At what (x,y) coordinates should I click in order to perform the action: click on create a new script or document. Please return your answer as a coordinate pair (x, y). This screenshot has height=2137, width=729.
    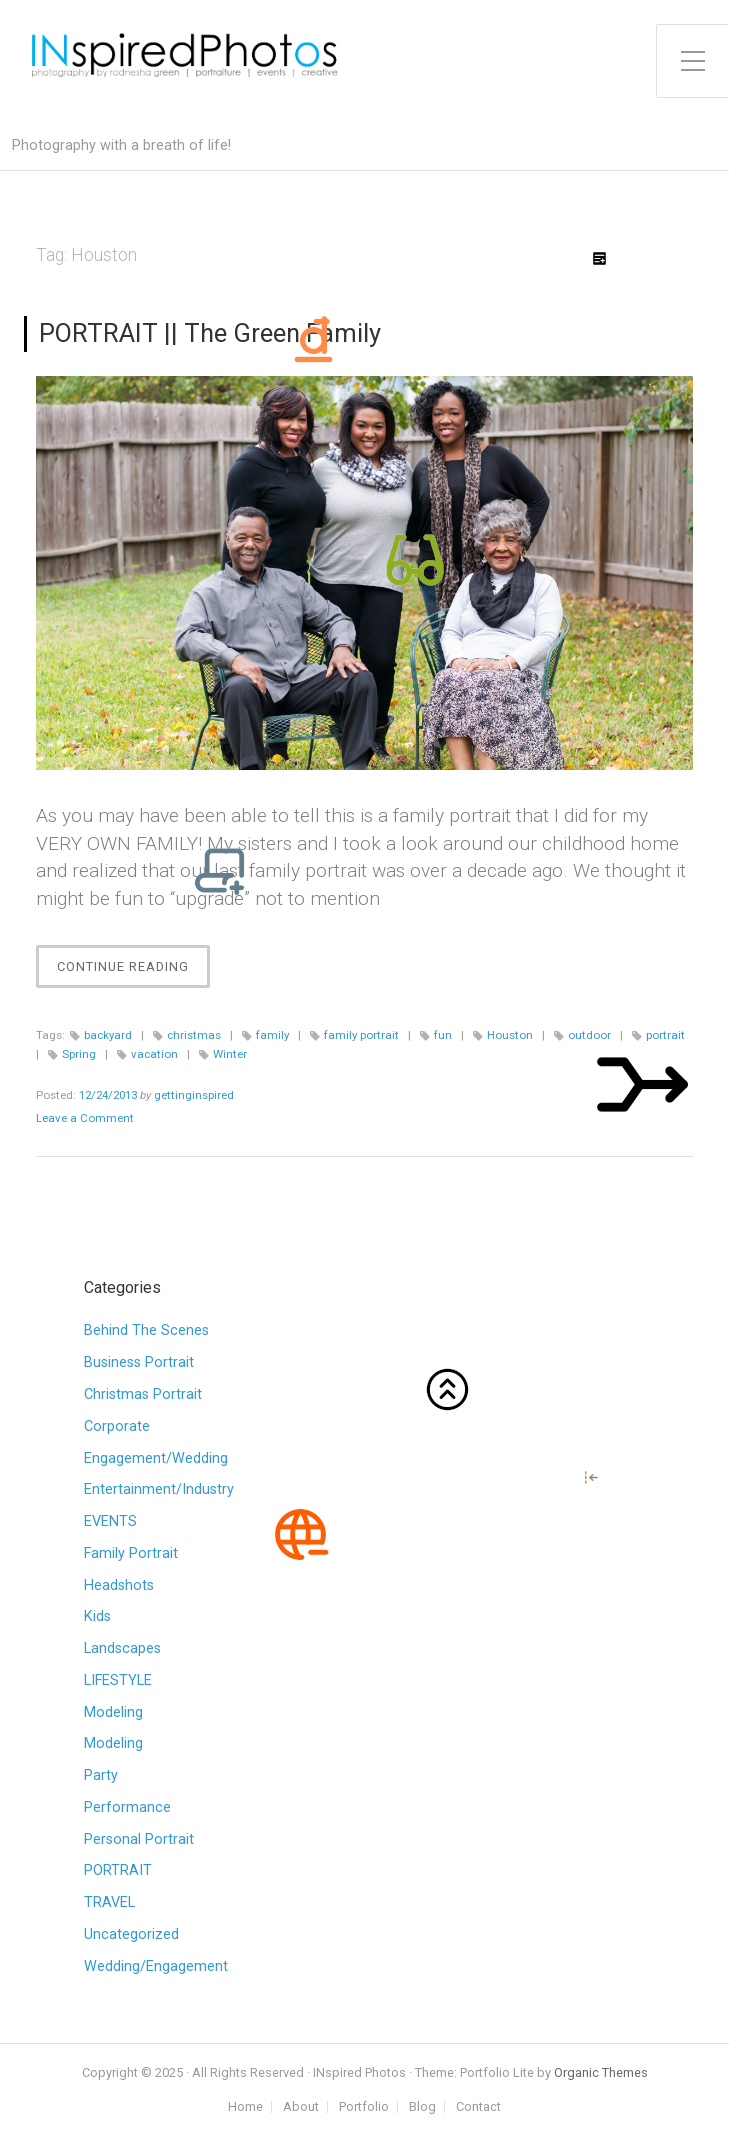
    Looking at the image, I should click on (219, 870).